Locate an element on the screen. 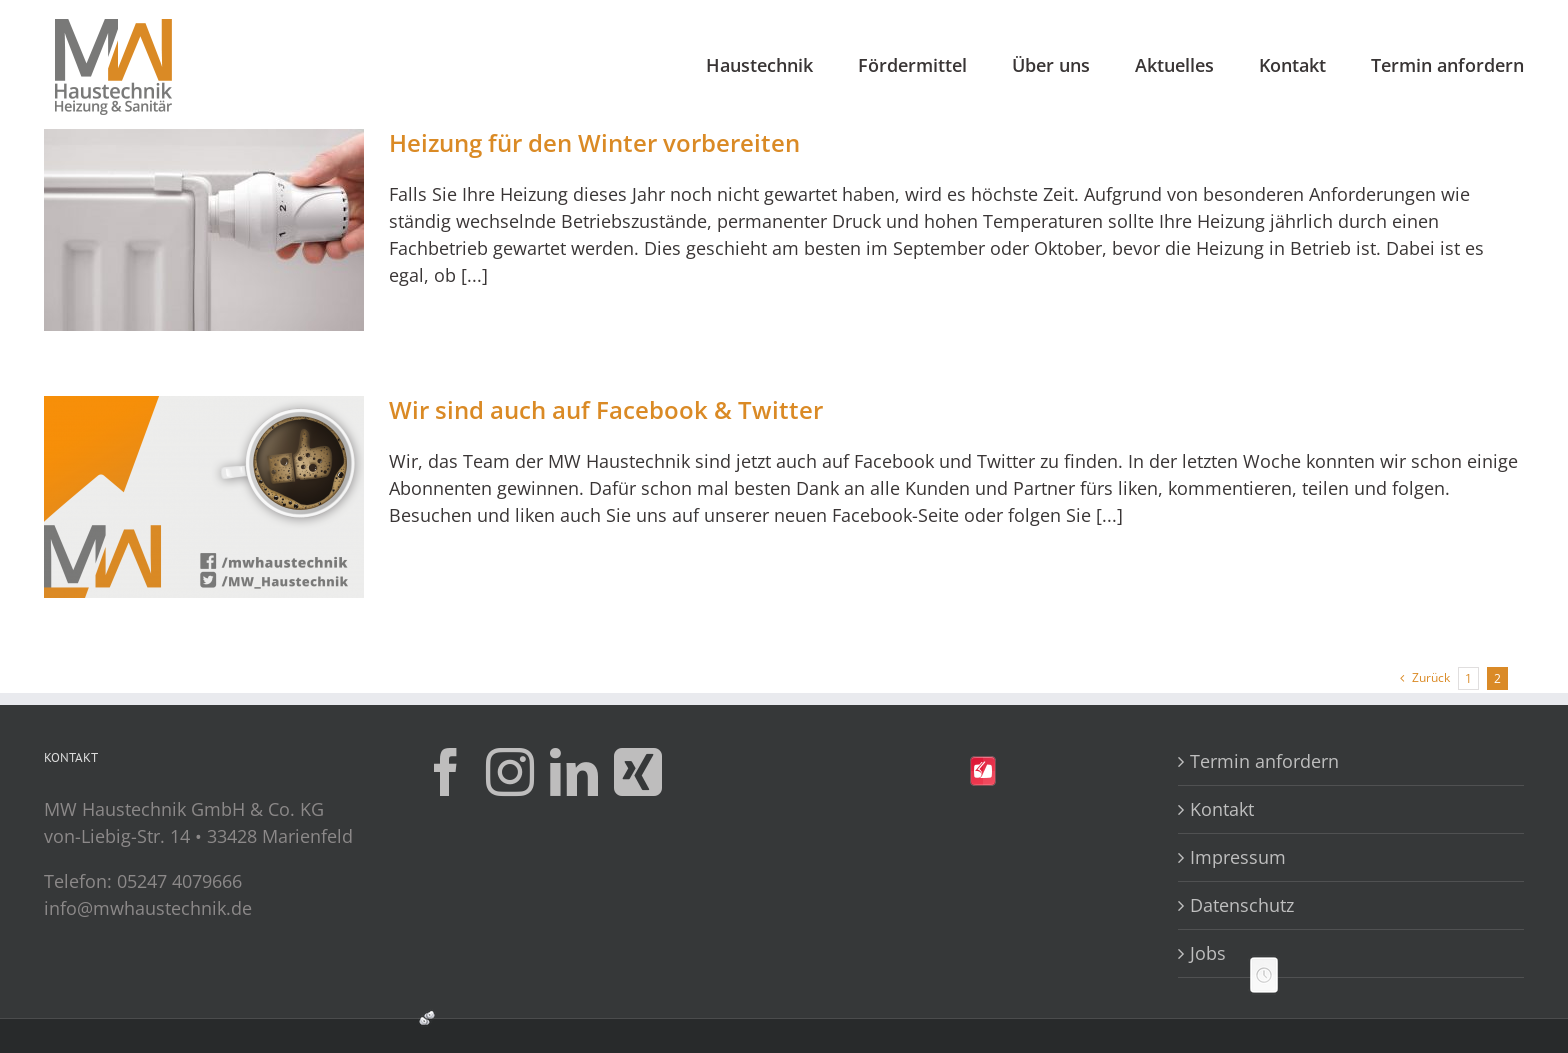  image is currently loading is located at coordinates (1264, 975).